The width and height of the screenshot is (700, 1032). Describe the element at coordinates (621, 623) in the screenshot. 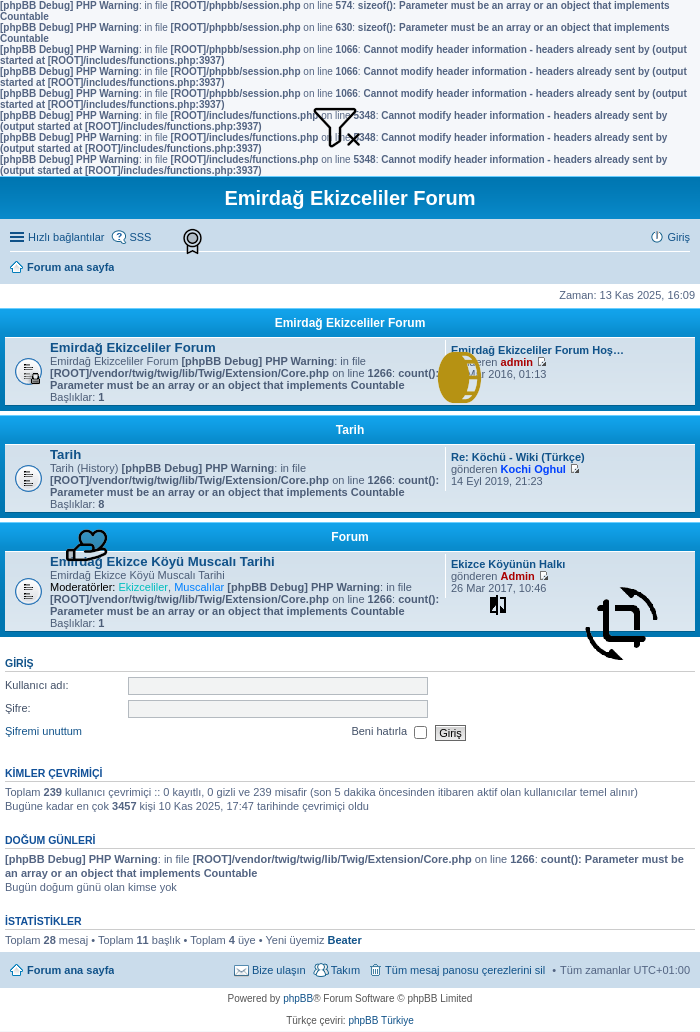

I see `rotate and crop an image` at that location.